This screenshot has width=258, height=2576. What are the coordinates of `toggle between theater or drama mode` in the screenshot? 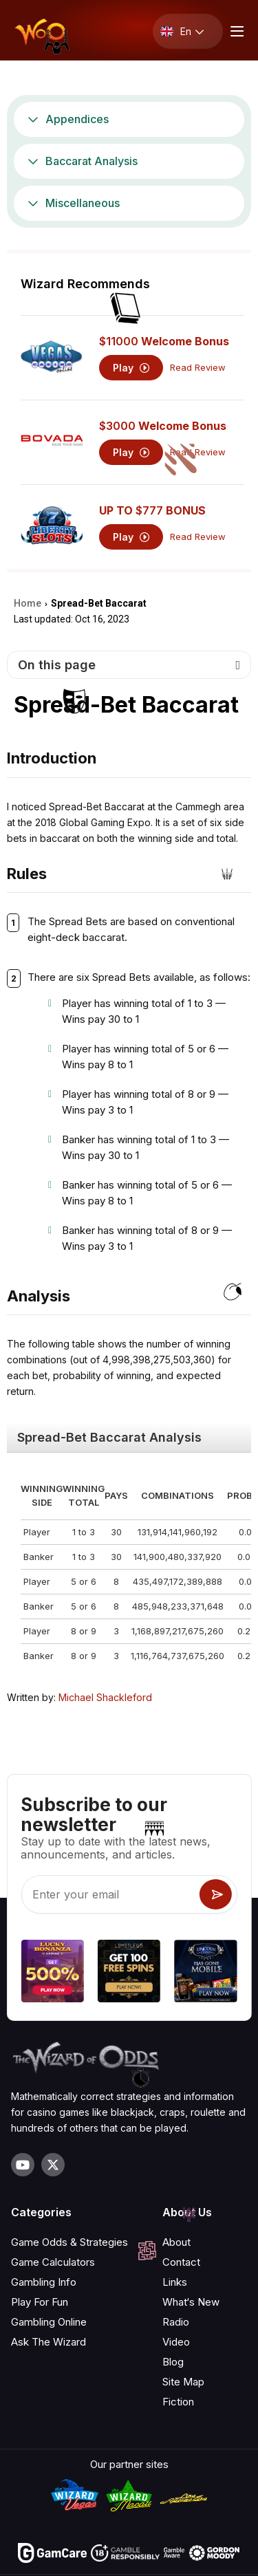 It's located at (74, 701).